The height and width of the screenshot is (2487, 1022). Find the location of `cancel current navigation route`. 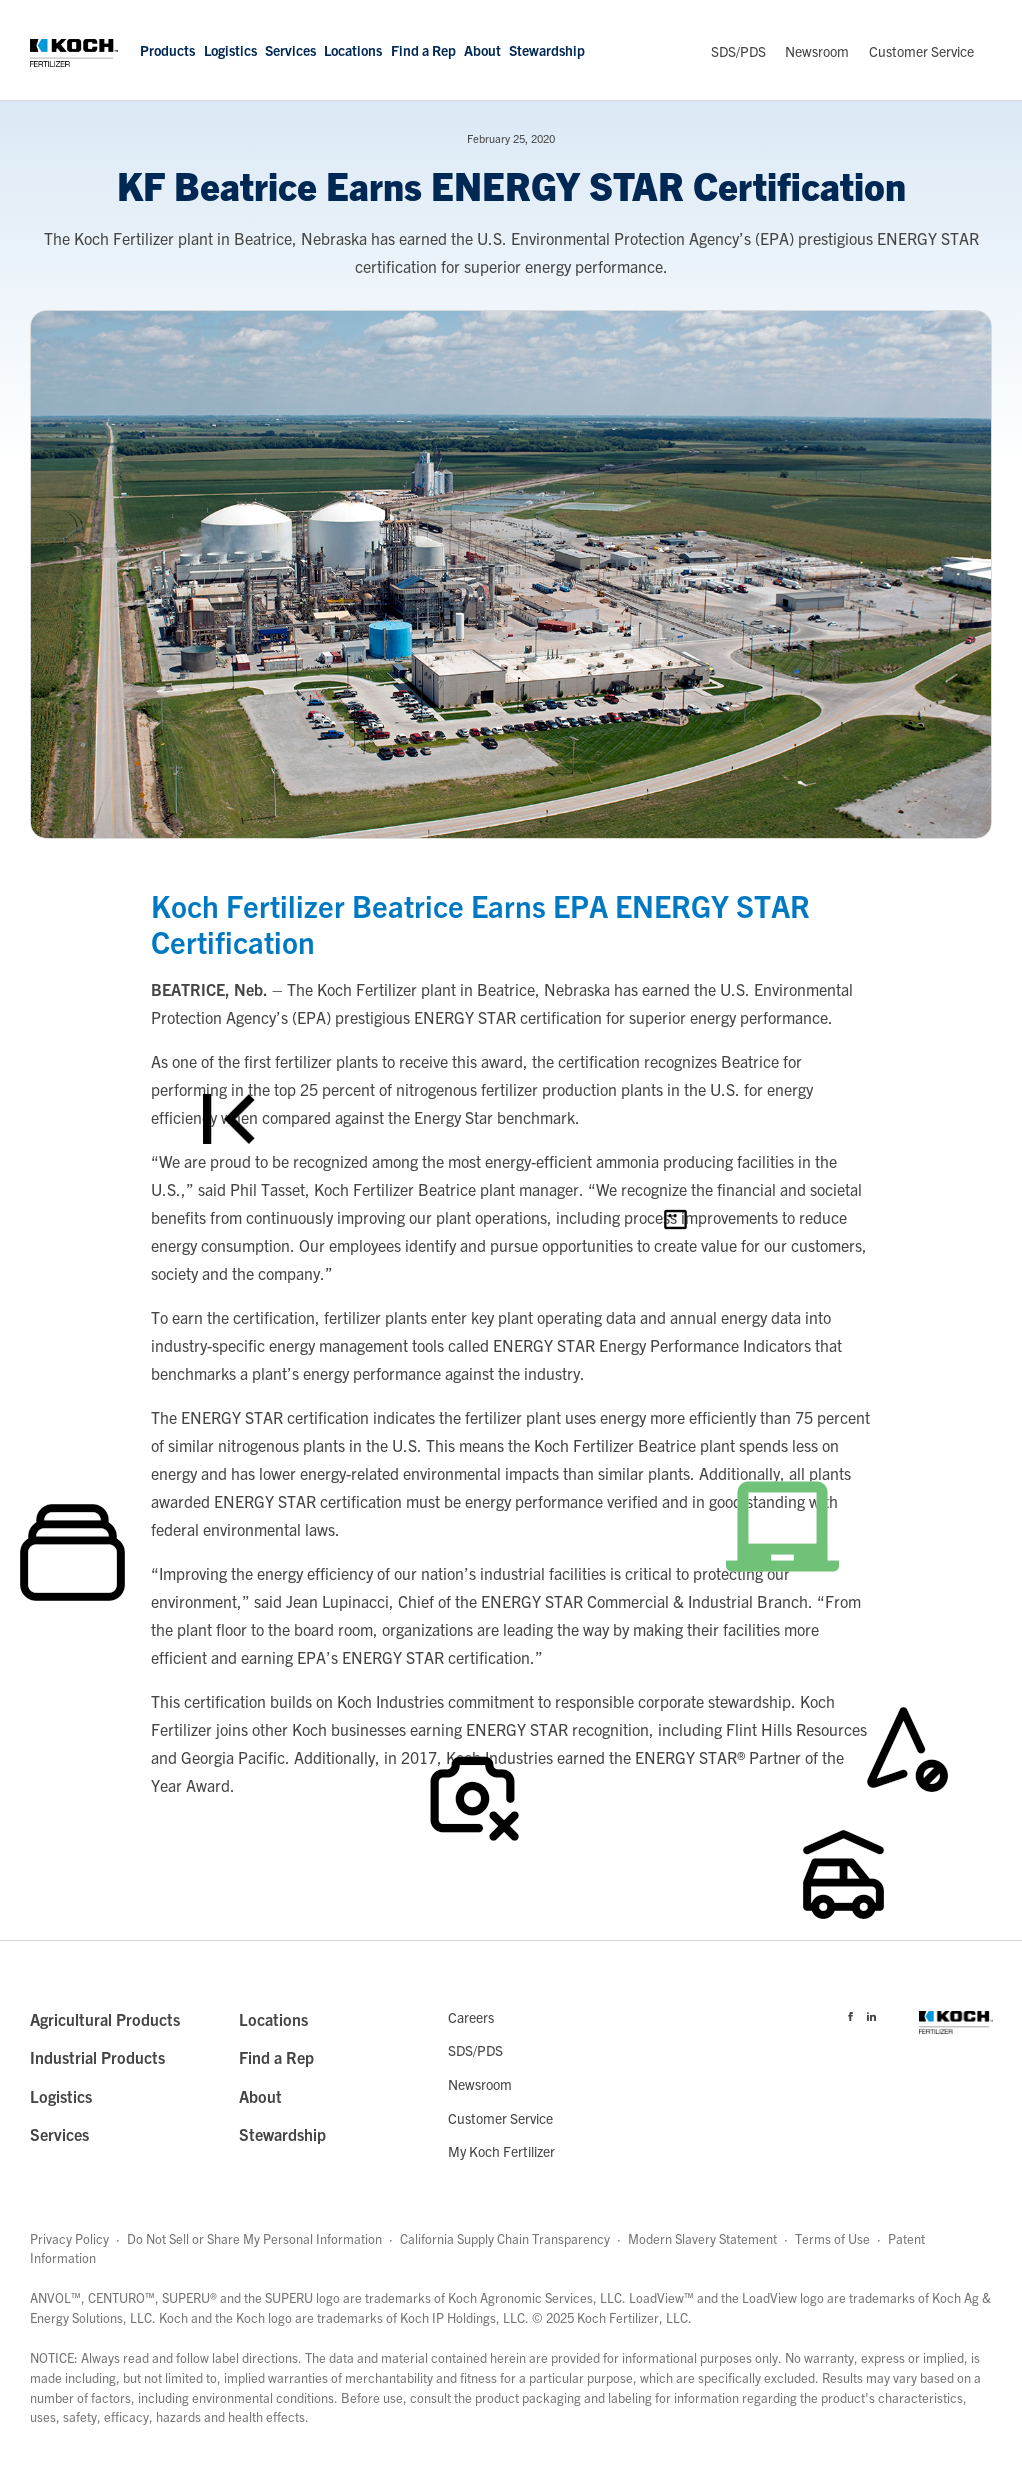

cancel current navigation route is located at coordinates (903, 1747).